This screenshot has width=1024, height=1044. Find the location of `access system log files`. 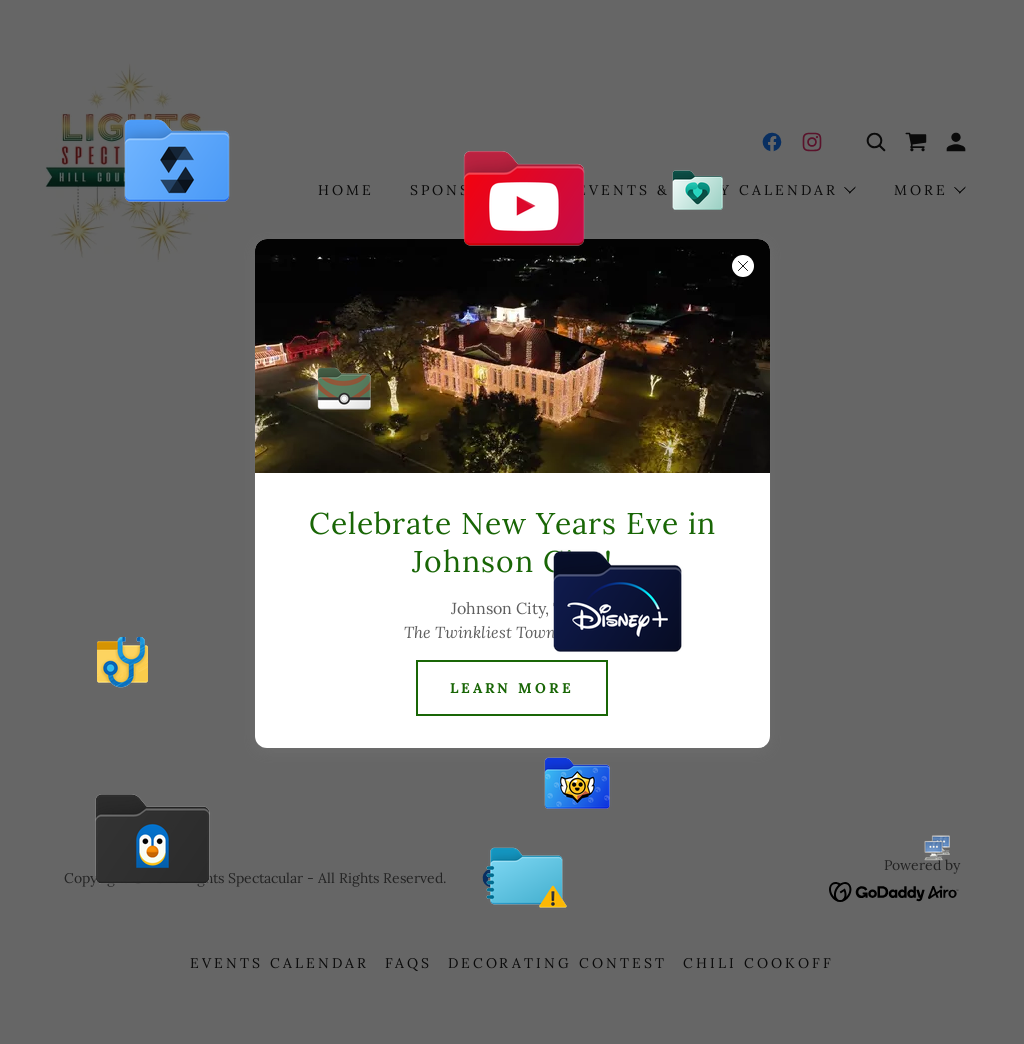

access system log files is located at coordinates (526, 878).